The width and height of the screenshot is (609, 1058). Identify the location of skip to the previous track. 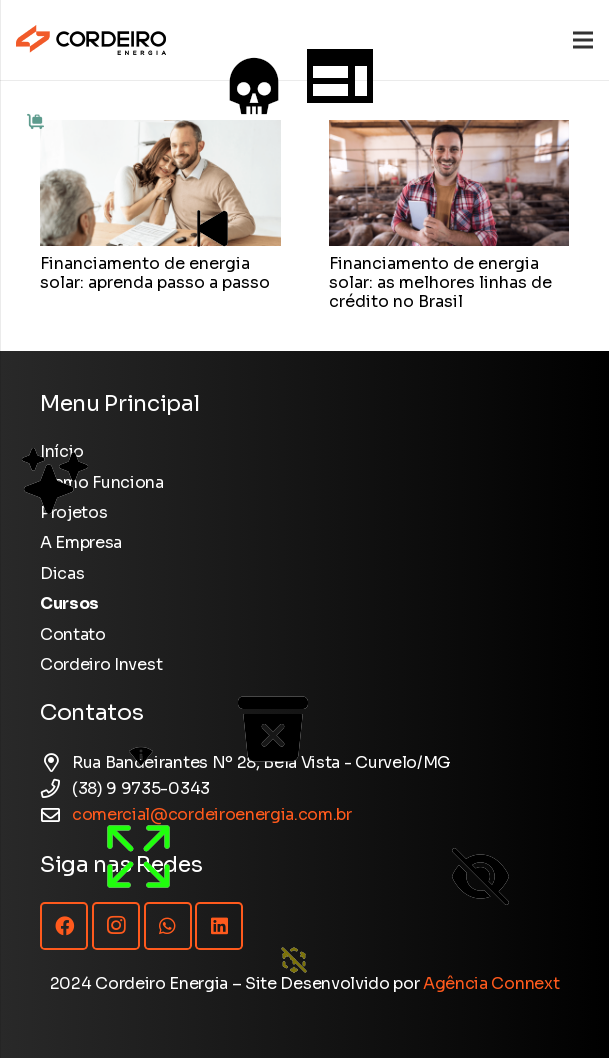
(212, 228).